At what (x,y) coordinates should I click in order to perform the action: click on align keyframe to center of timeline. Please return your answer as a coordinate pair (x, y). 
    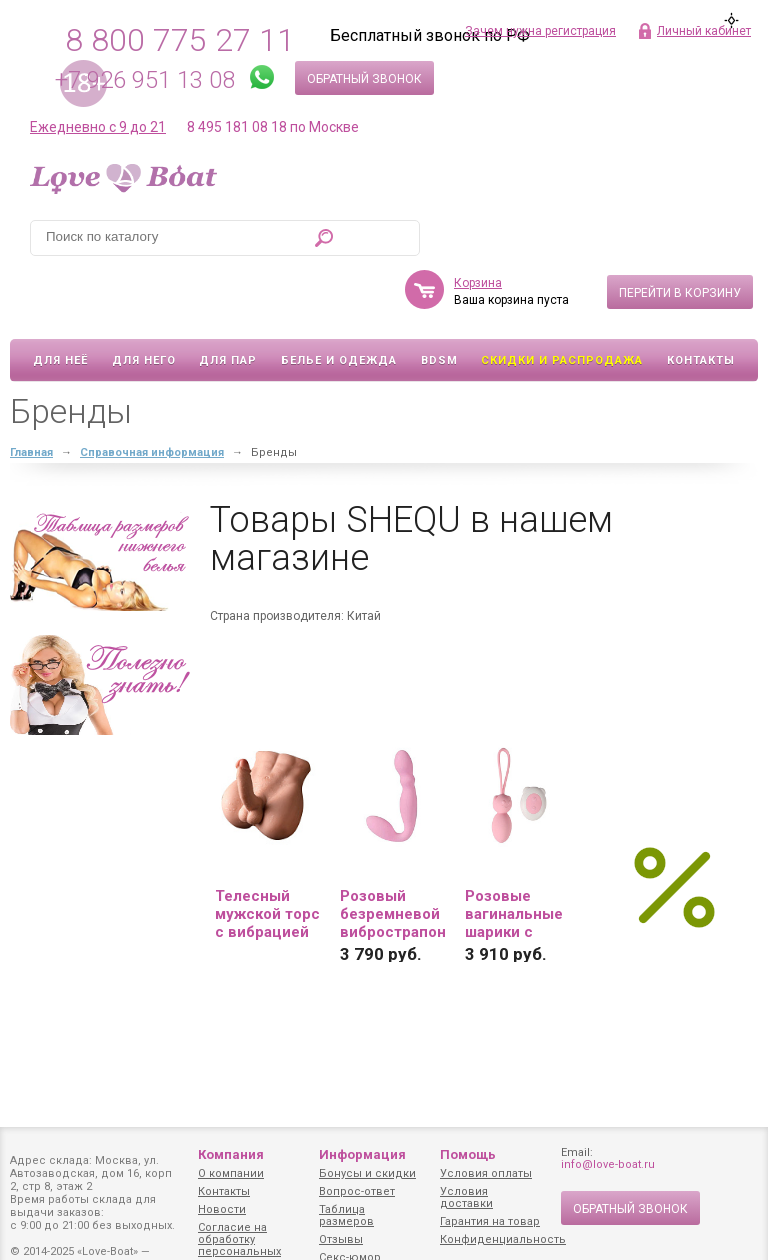
    Looking at the image, I should click on (731, 20).